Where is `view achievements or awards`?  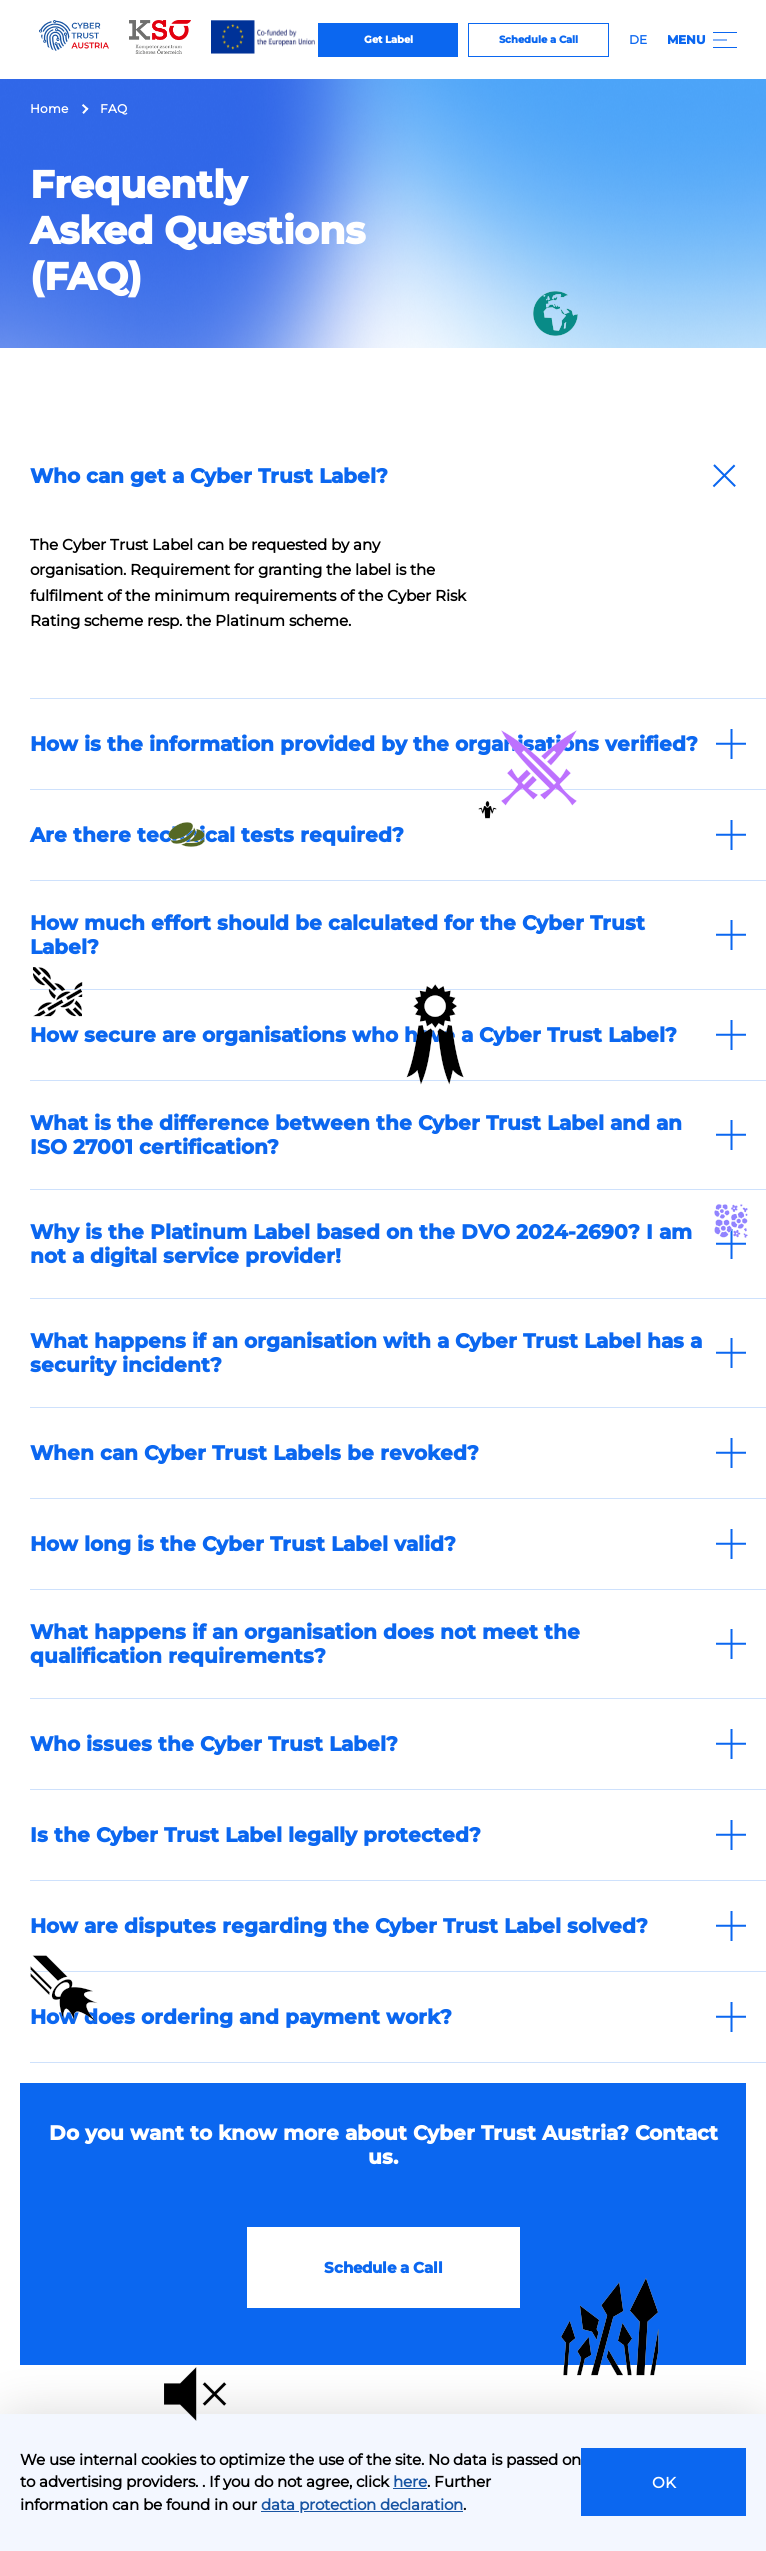 view achievements or awards is located at coordinates (435, 1033).